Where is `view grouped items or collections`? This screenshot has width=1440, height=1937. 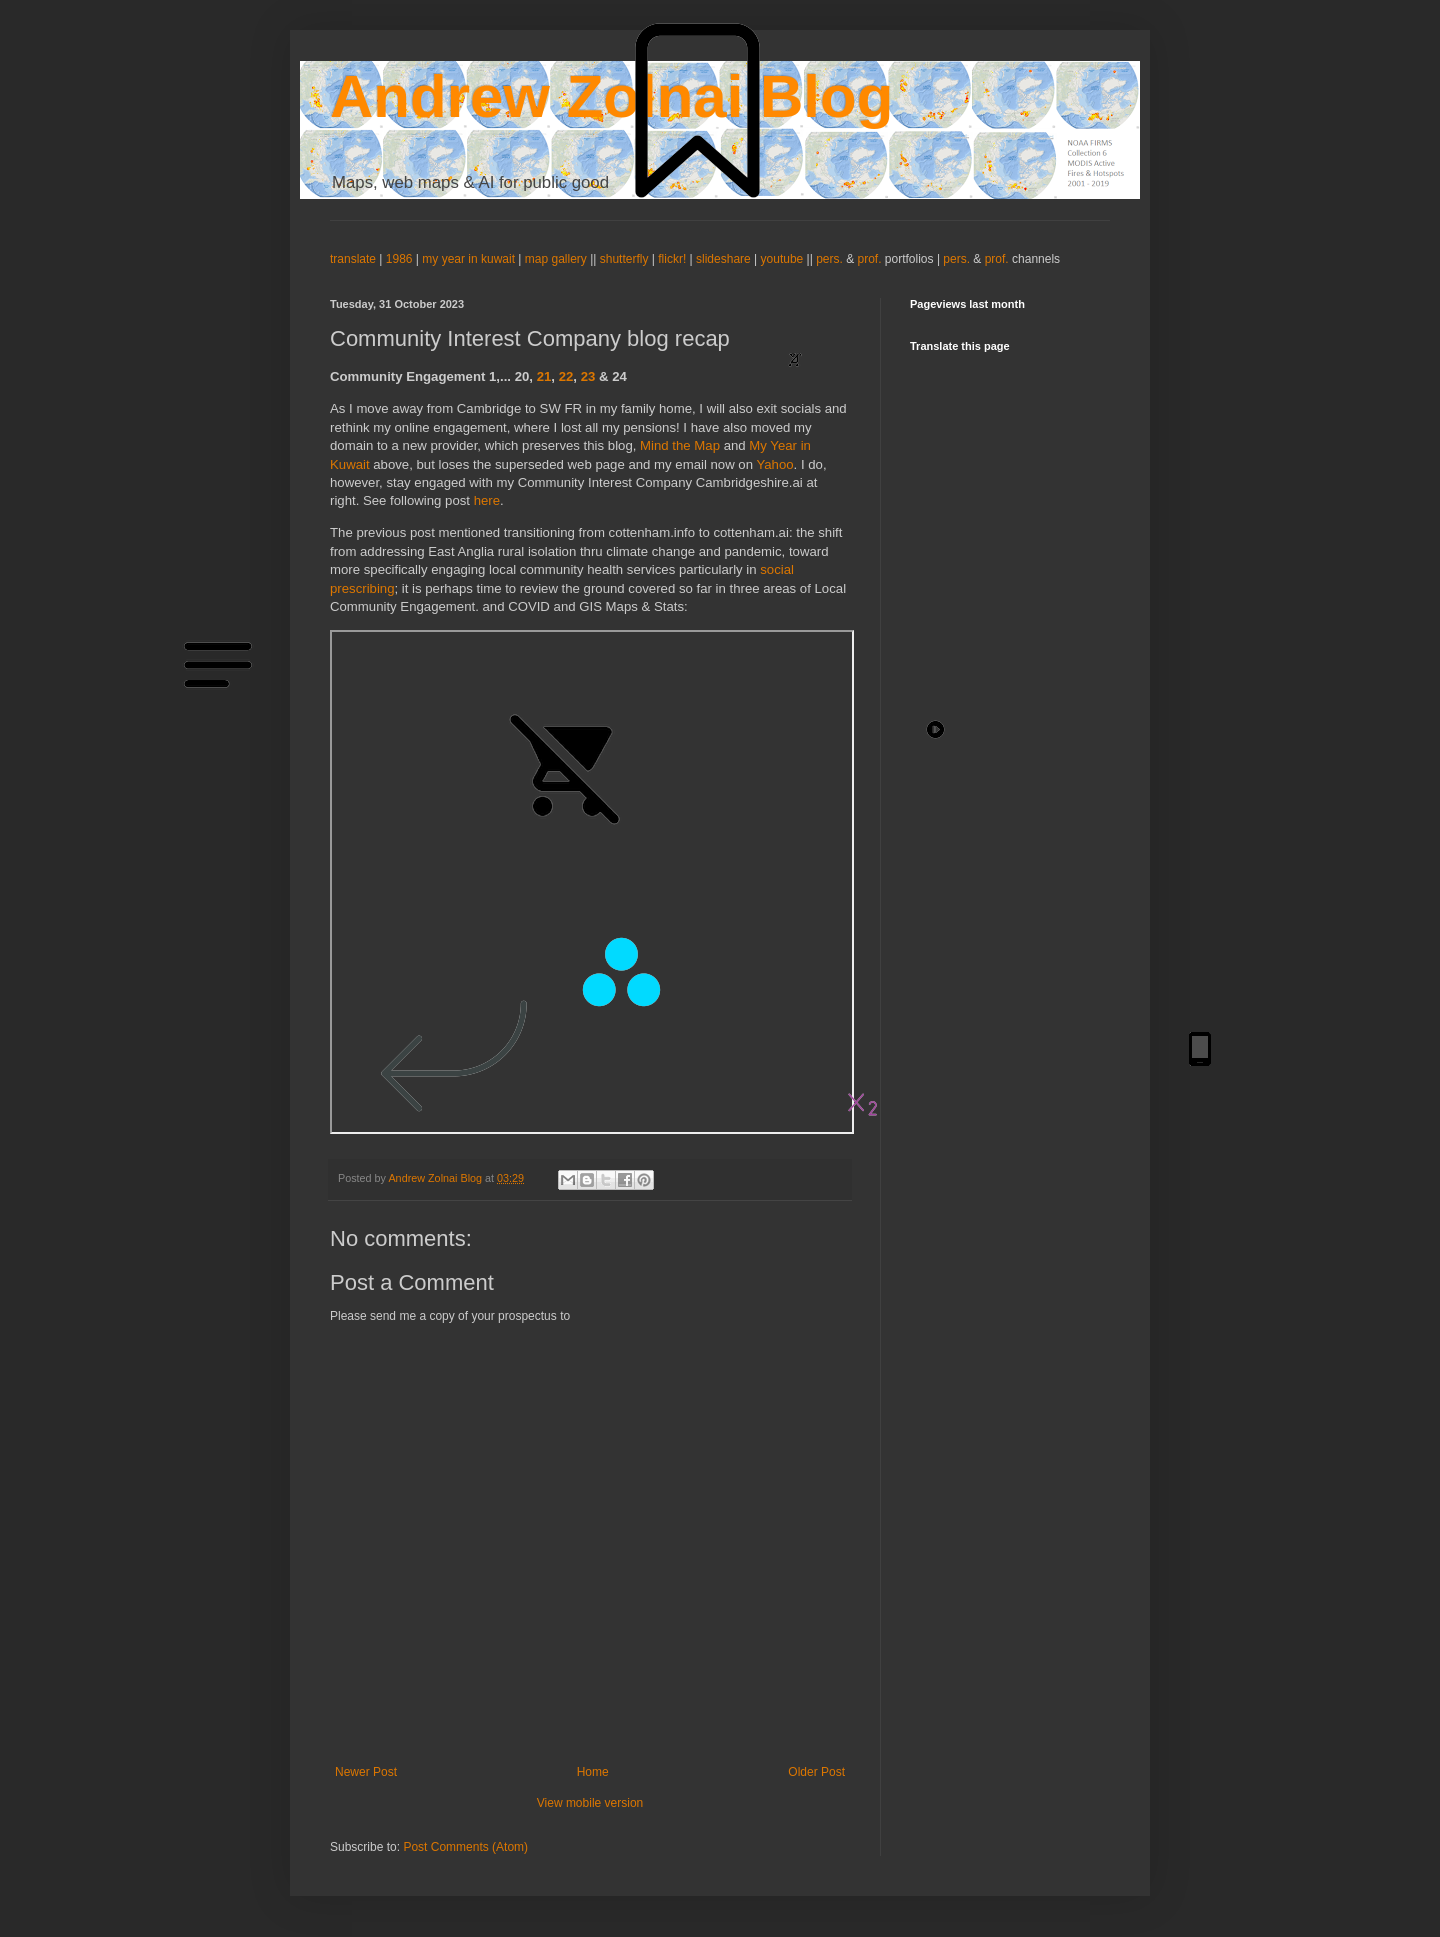
view grouped items or collections is located at coordinates (621, 973).